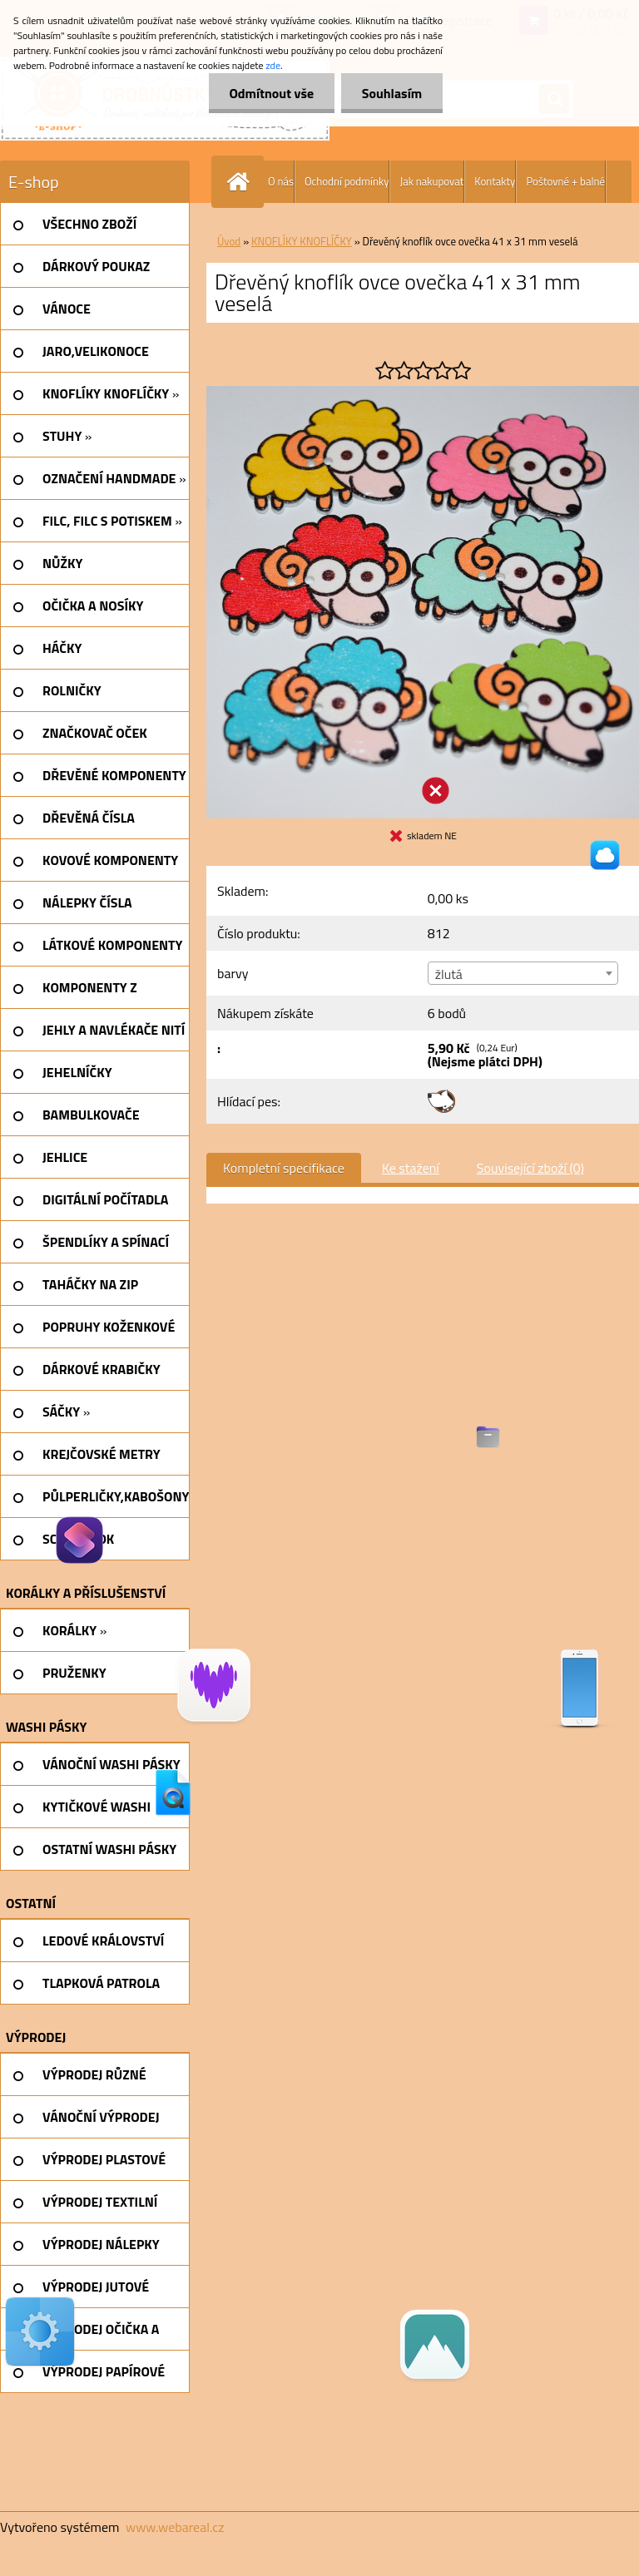 This screenshot has width=639, height=2576. I want to click on open nordpass password manager, so click(434, 2344).